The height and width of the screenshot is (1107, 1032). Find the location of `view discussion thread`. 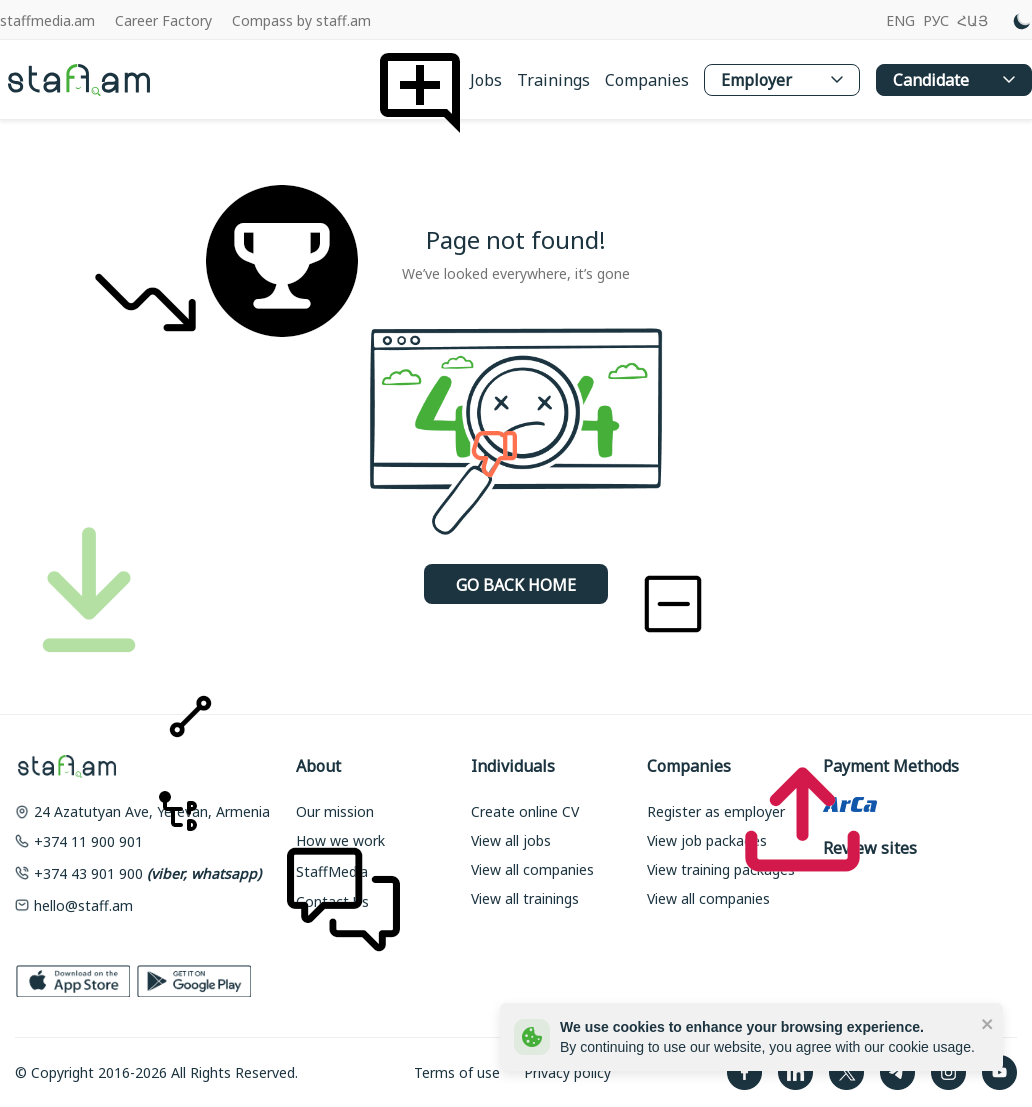

view discussion thread is located at coordinates (343, 899).